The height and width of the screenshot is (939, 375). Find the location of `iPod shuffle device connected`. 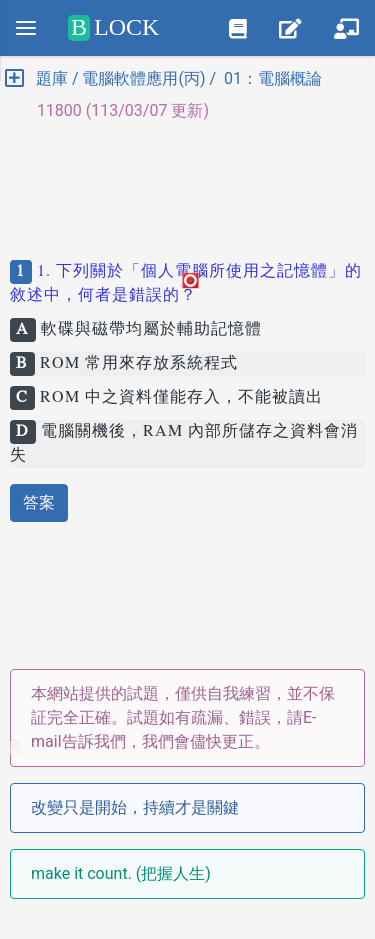

iPod shuffle device connected is located at coordinates (190, 280).